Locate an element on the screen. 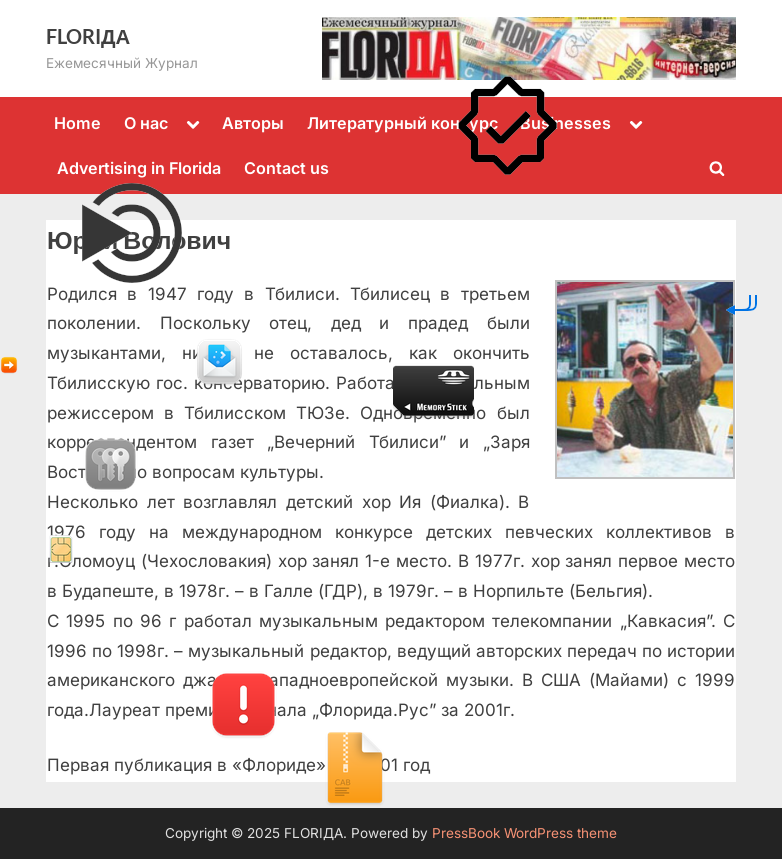  manage SIM card authentication settings is located at coordinates (61, 549).